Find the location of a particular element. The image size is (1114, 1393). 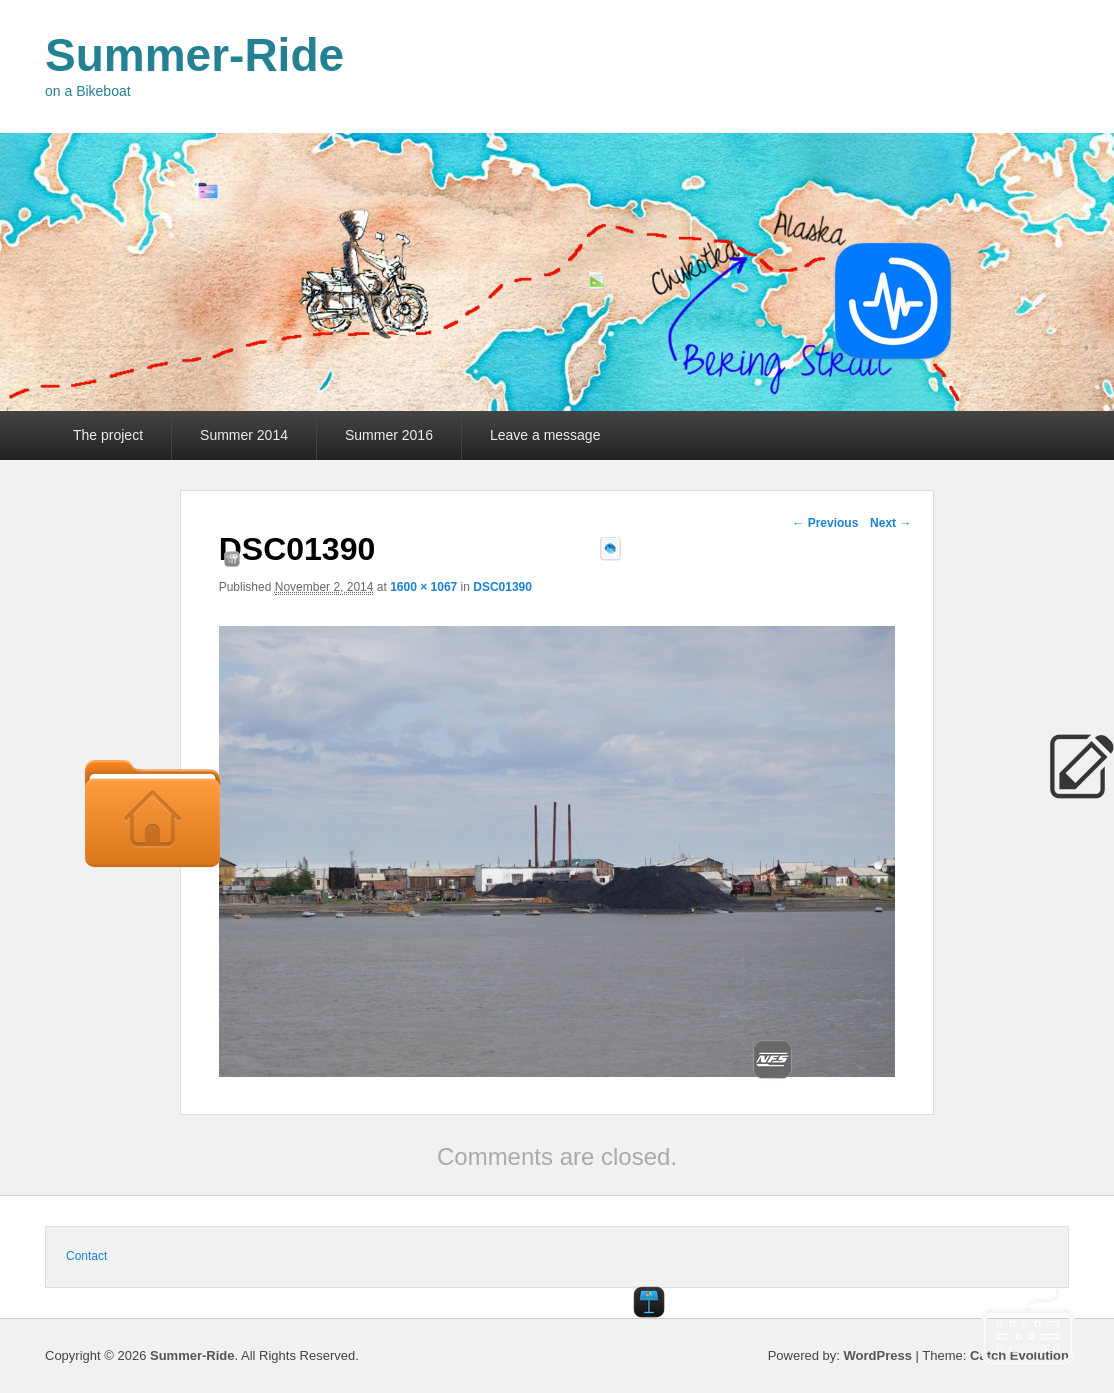

open the passwords app to manage saved credentials is located at coordinates (232, 559).